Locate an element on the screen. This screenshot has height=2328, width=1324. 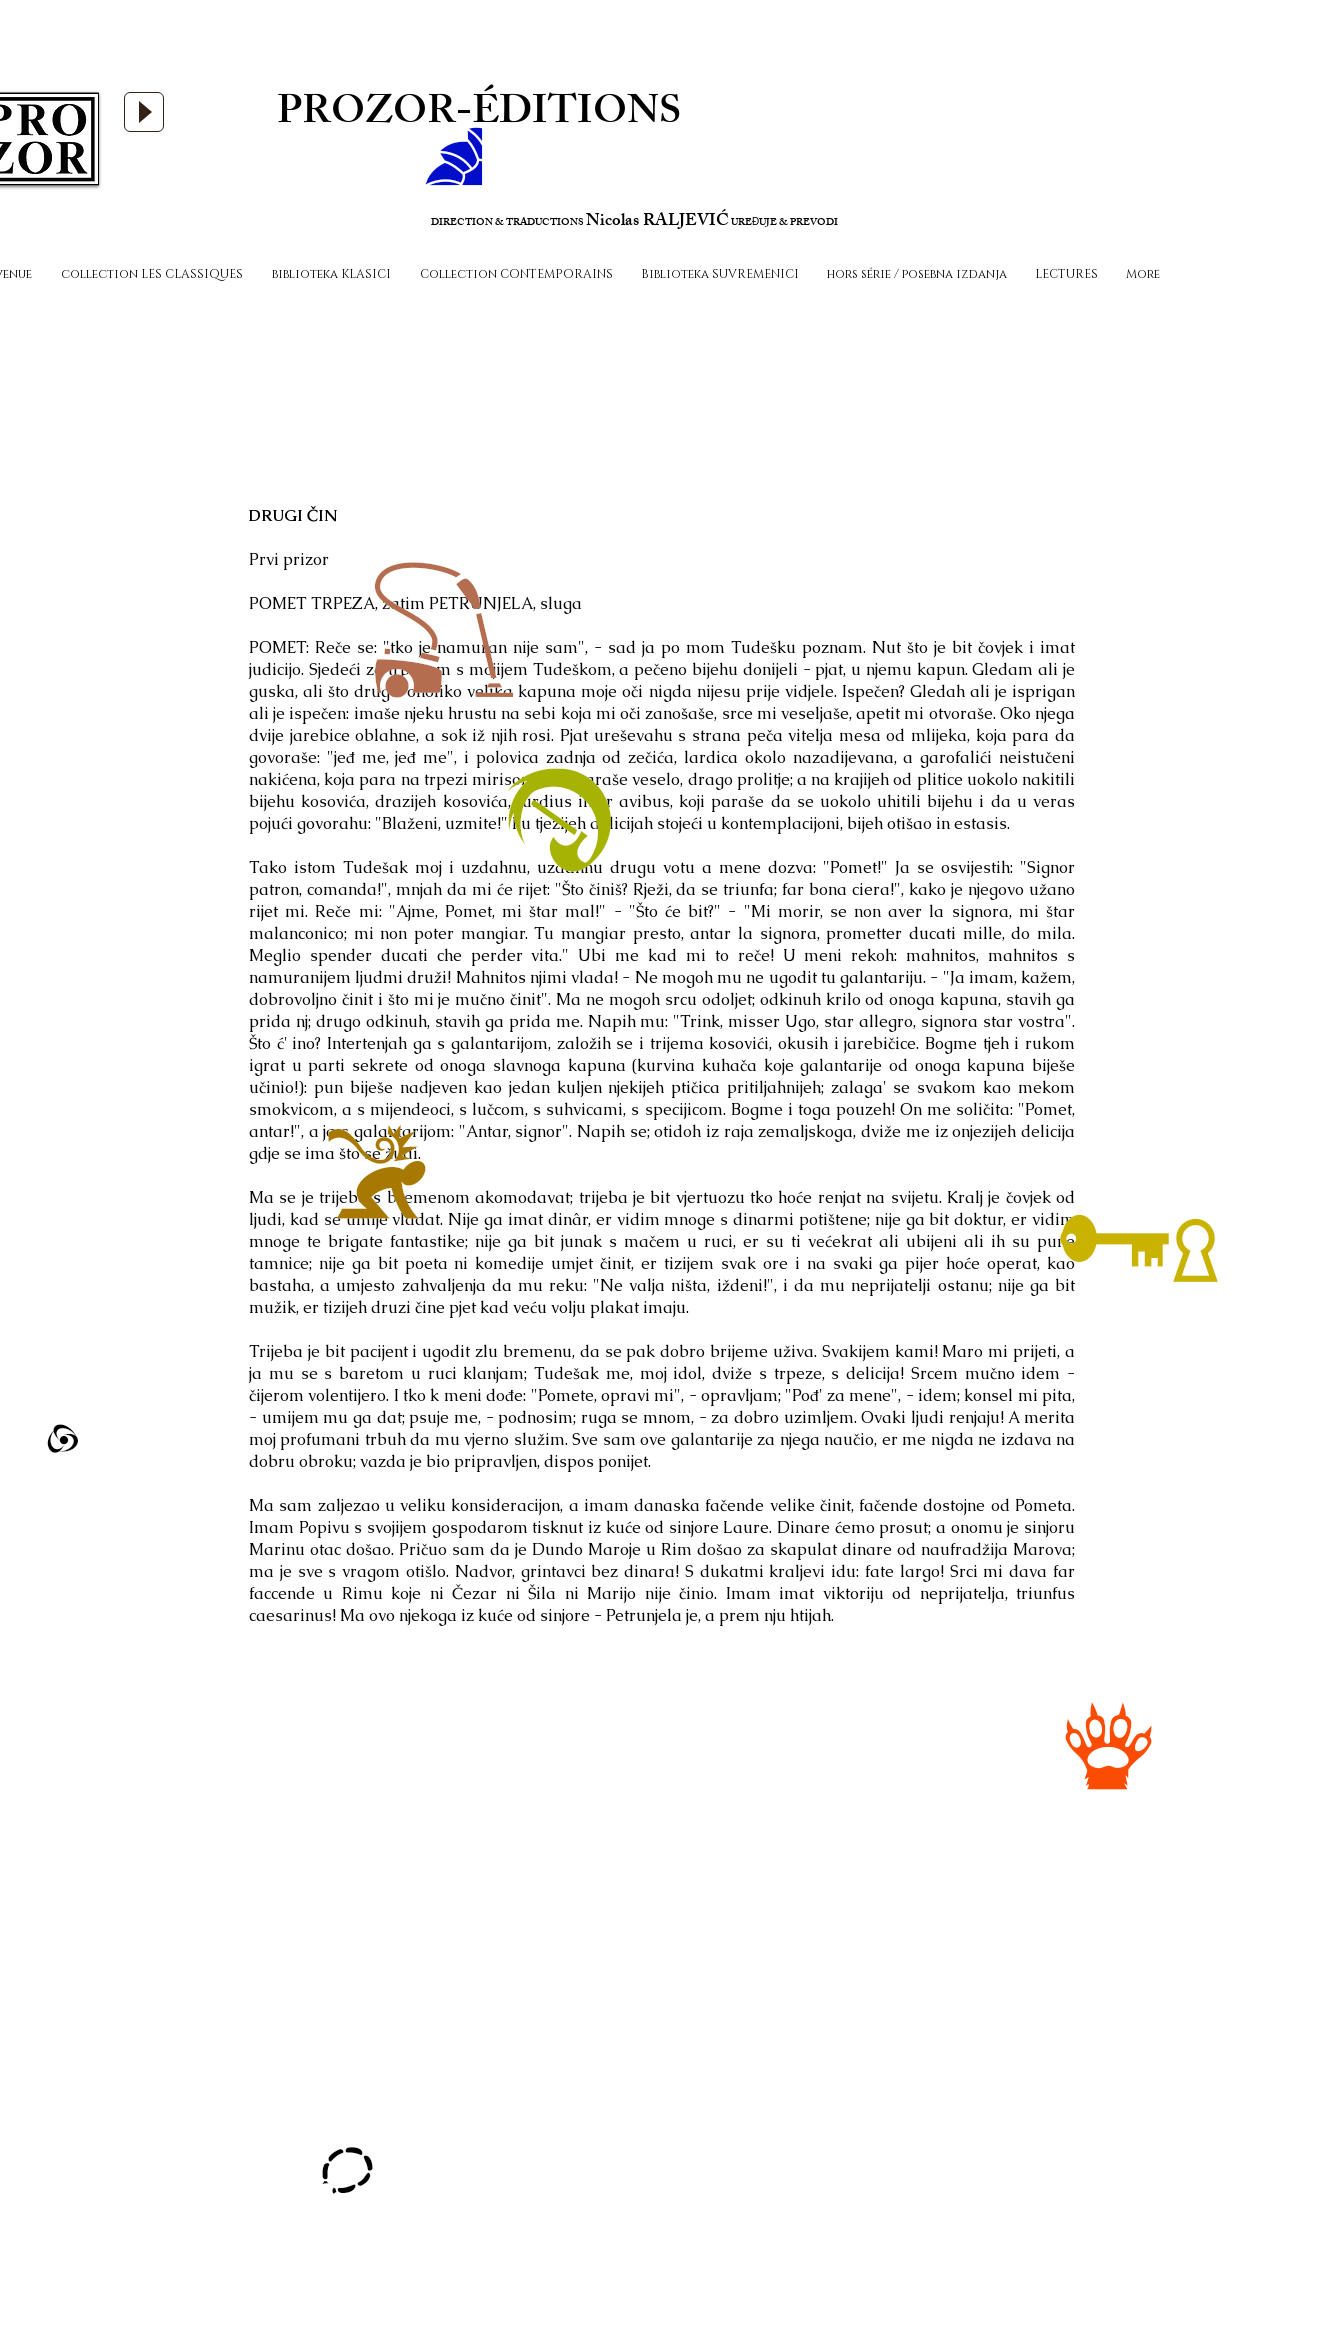
indicates loading or processing in progress is located at coordinates (347, 2170).